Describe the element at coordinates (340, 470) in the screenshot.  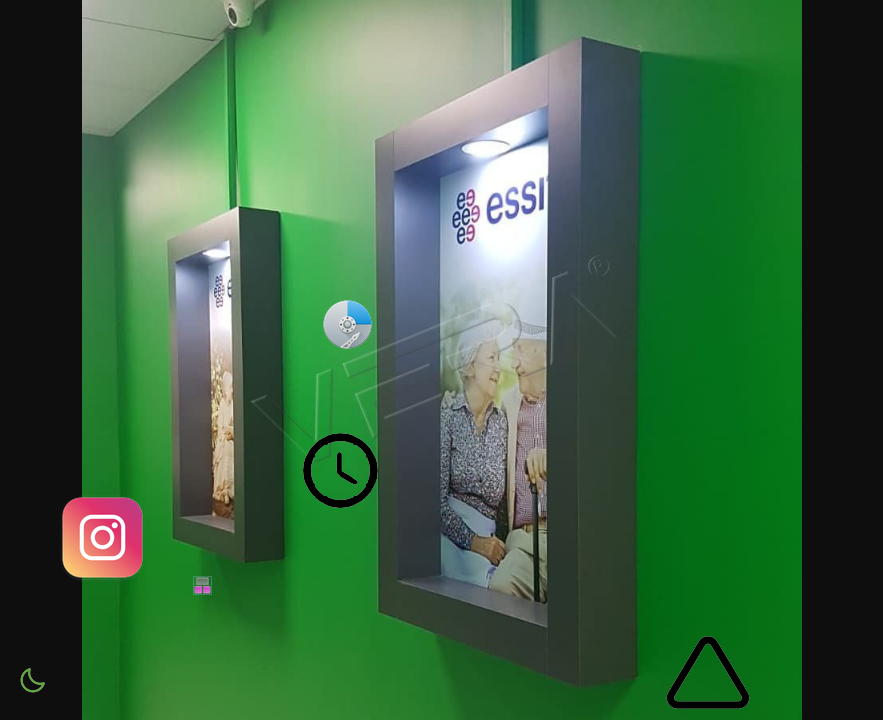
I see `view schedule or upcoming events` at that location.